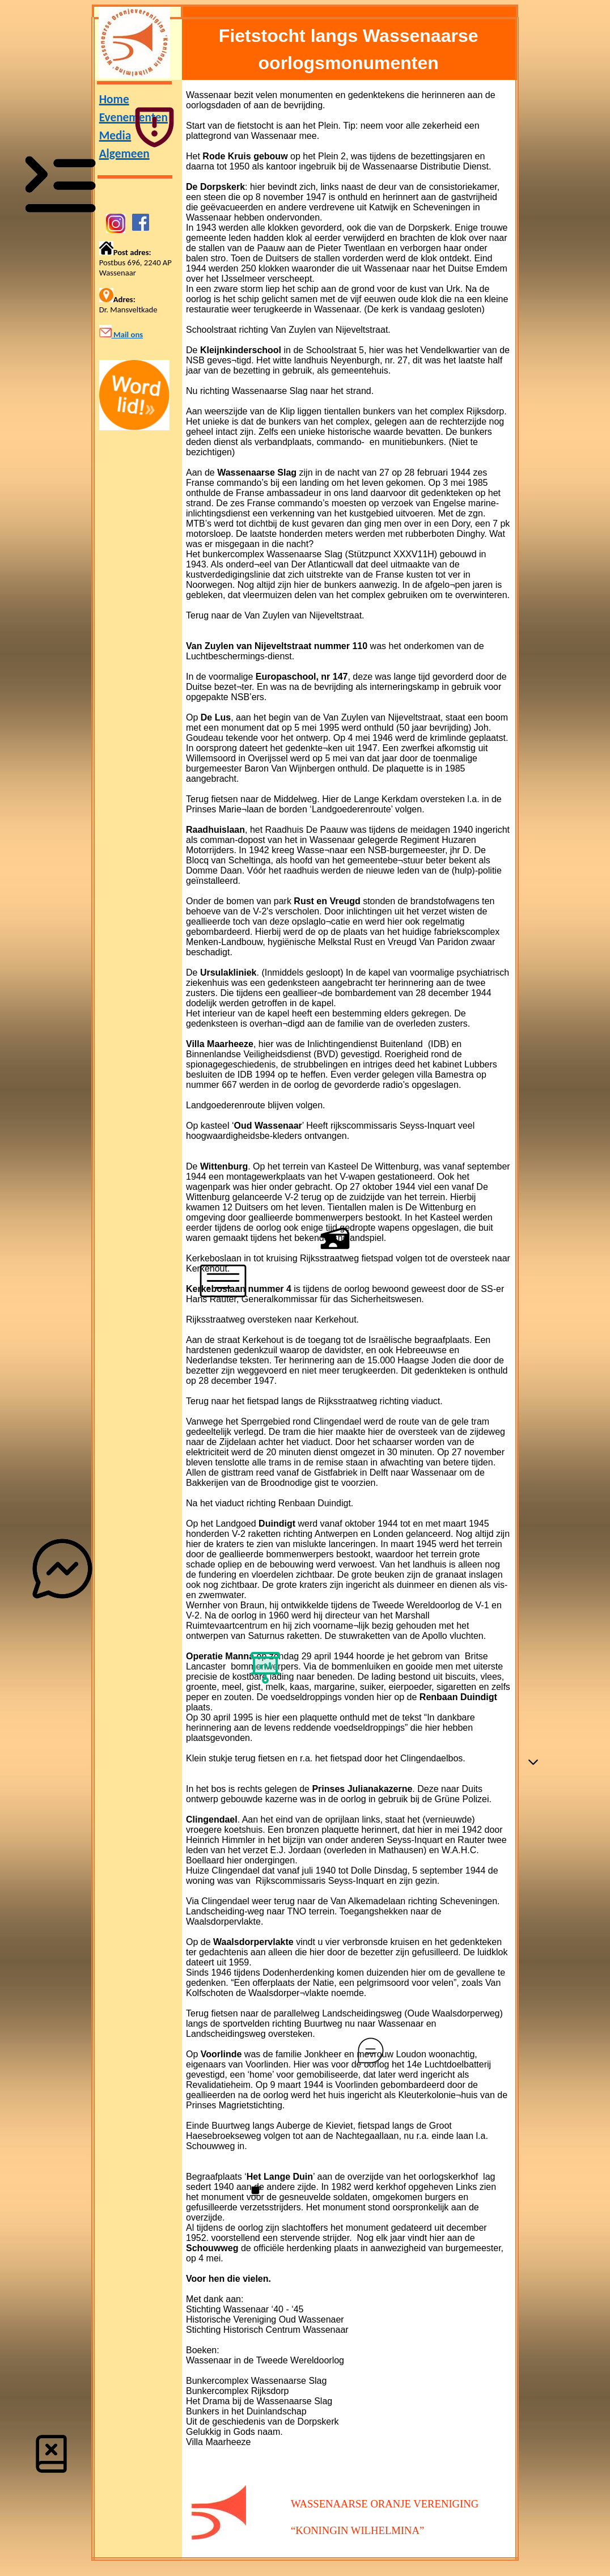 Image resolution: width=610 pixels, height=2576 pixels. I want to click on find nearby coffee shops or cafes, so click(256, 2191).